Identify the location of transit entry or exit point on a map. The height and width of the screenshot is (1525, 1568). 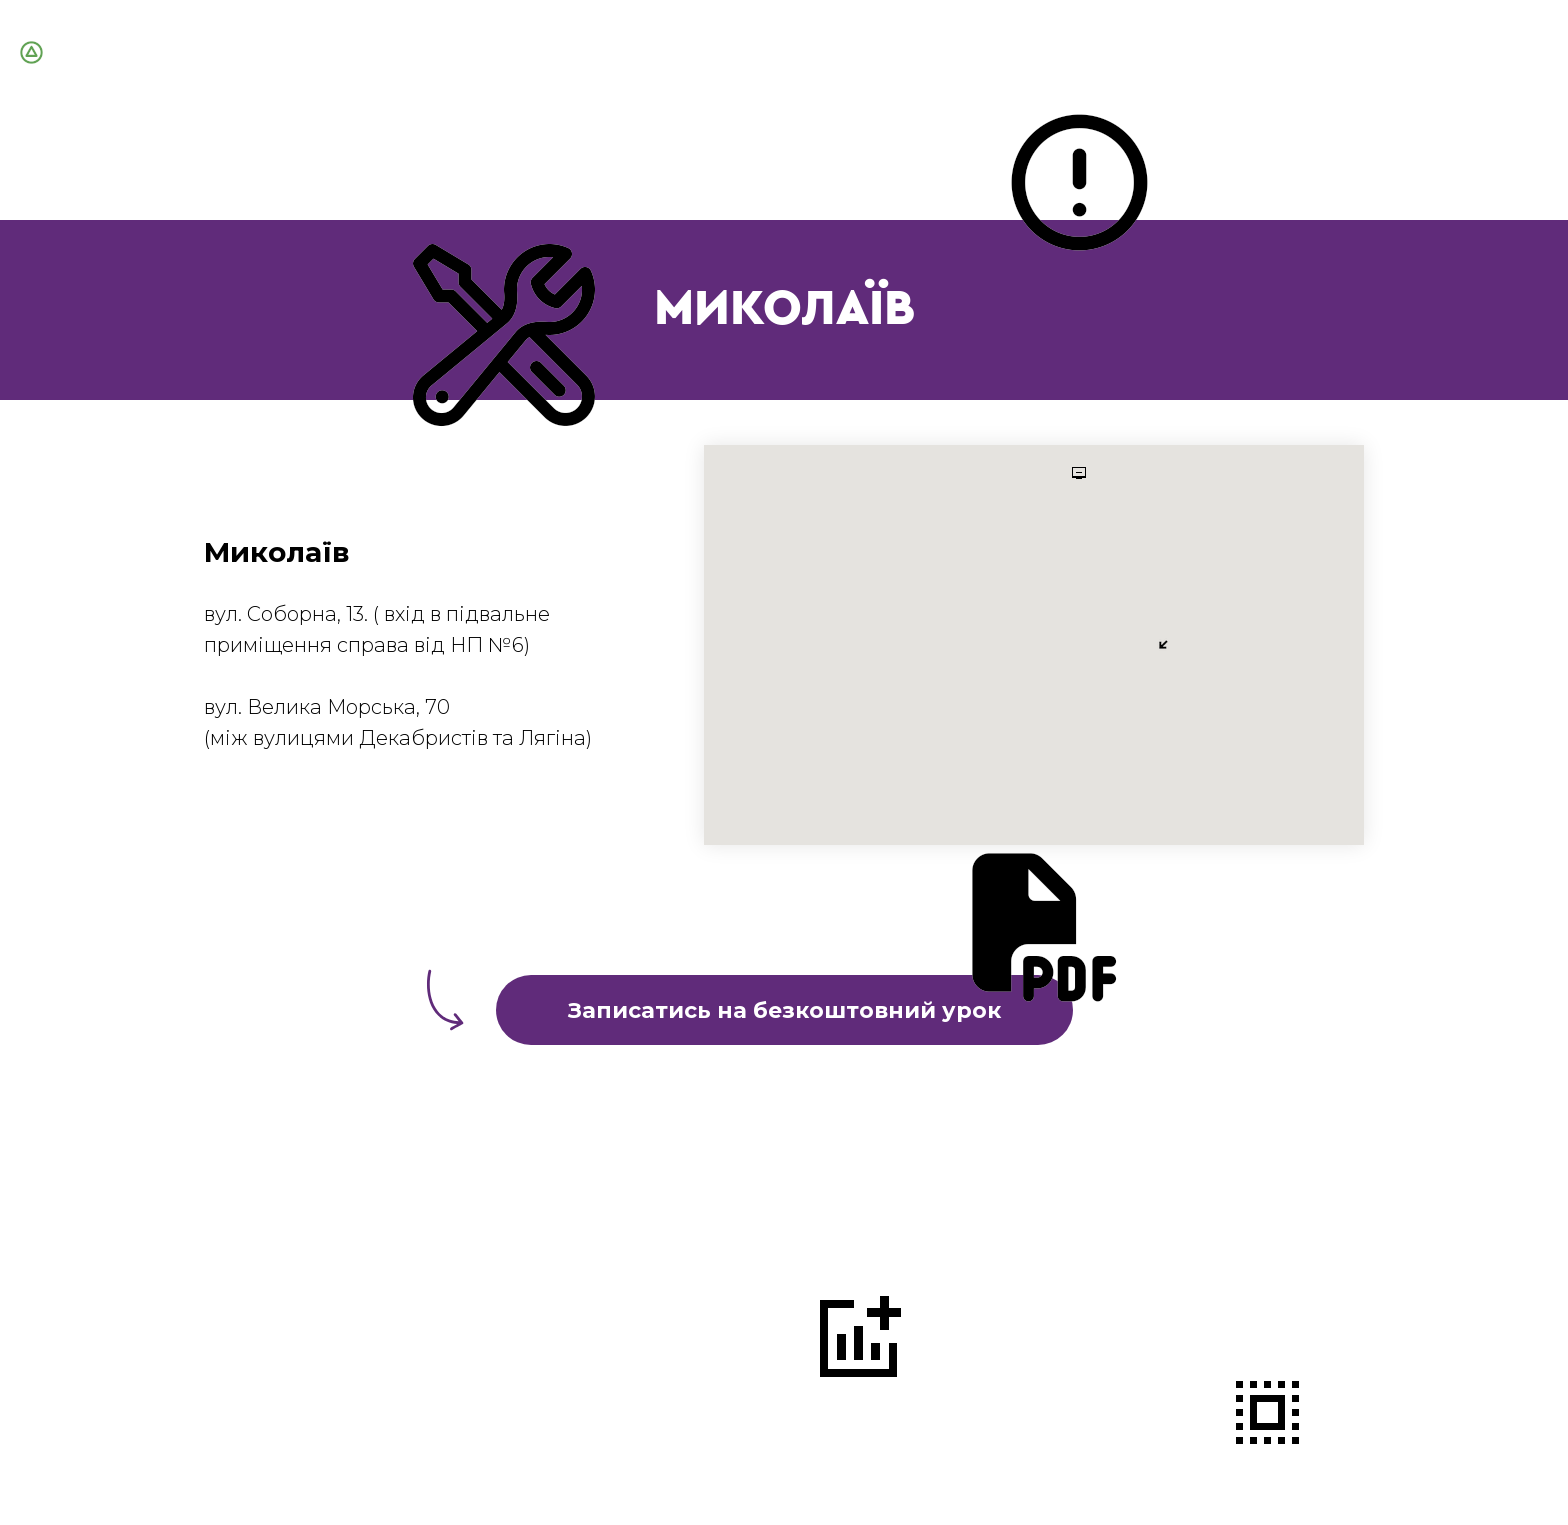
(1163, 644).